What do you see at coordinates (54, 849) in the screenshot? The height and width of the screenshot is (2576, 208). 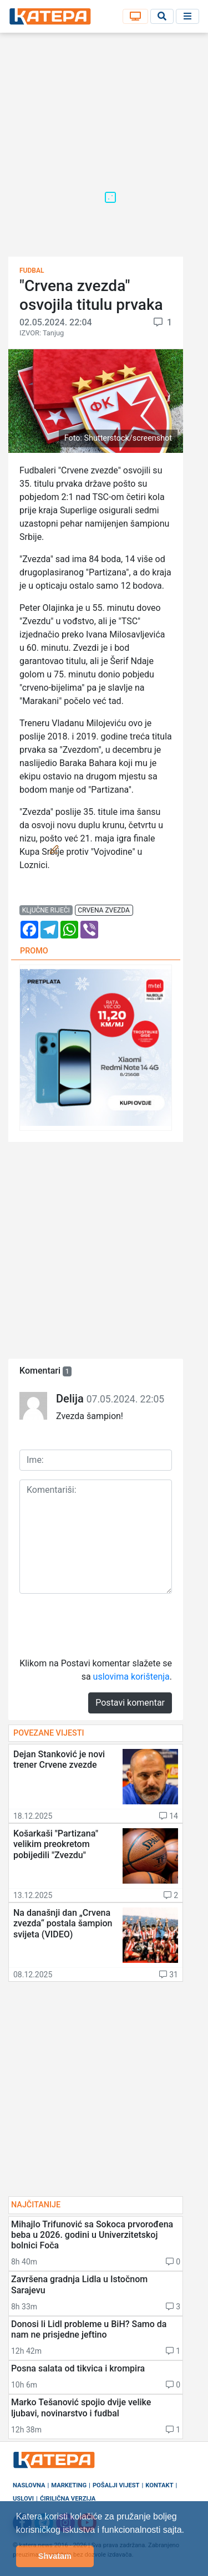 I see `edit text or content` at bounding box center [54, 849].